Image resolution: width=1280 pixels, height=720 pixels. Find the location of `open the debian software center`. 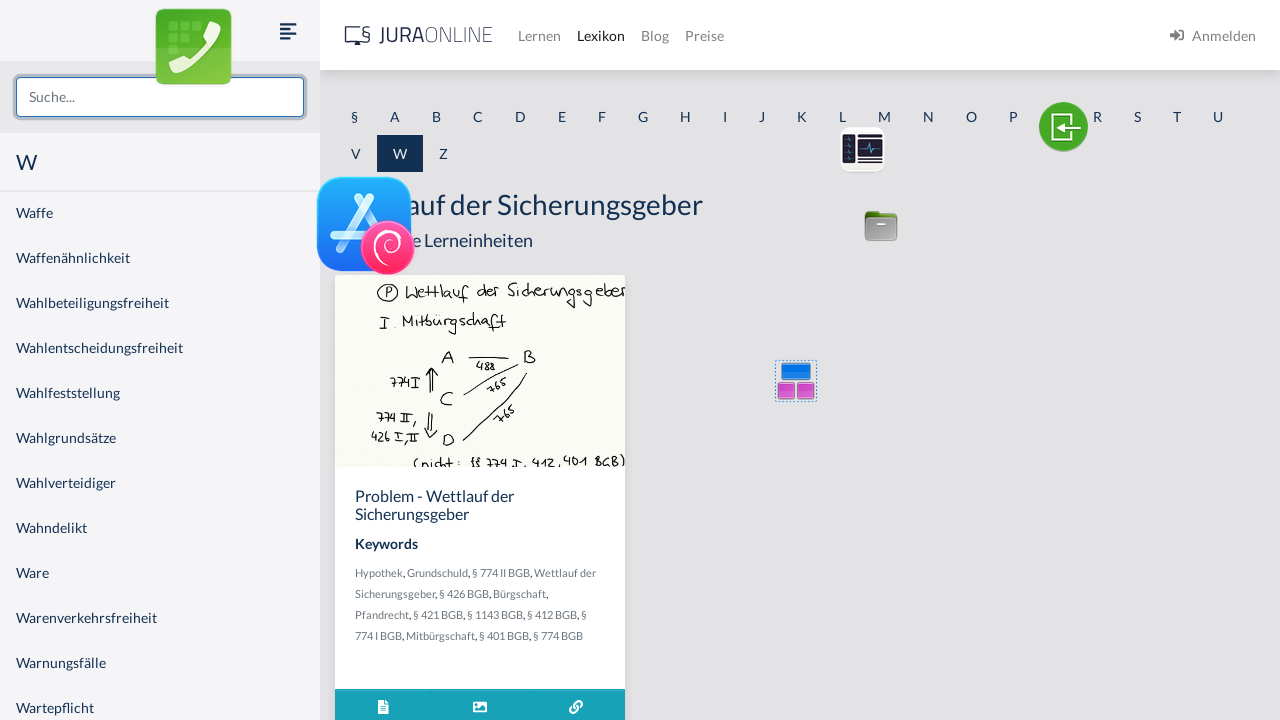

open the debian software center is located at coordinates (364, 224).